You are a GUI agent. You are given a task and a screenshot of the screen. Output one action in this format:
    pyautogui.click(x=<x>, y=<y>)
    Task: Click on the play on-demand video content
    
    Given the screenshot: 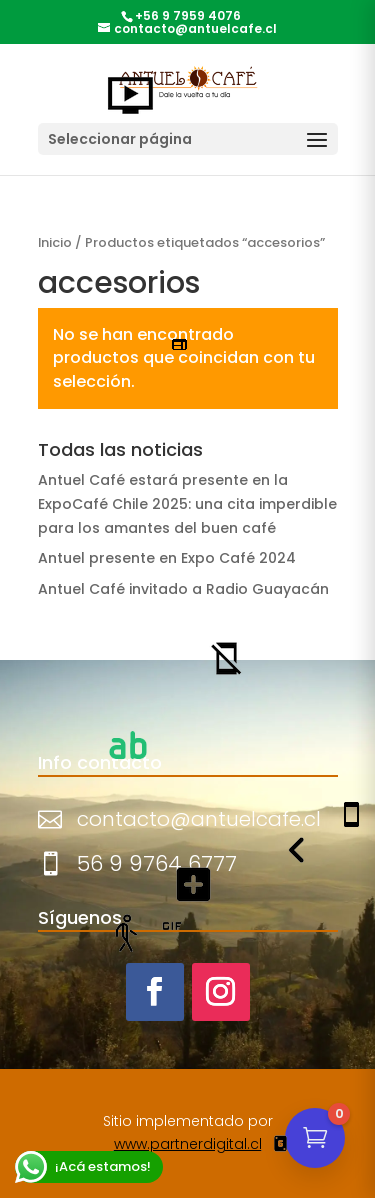 What is the action you would take?
    pyautogui.click(x=130, y=95)
    